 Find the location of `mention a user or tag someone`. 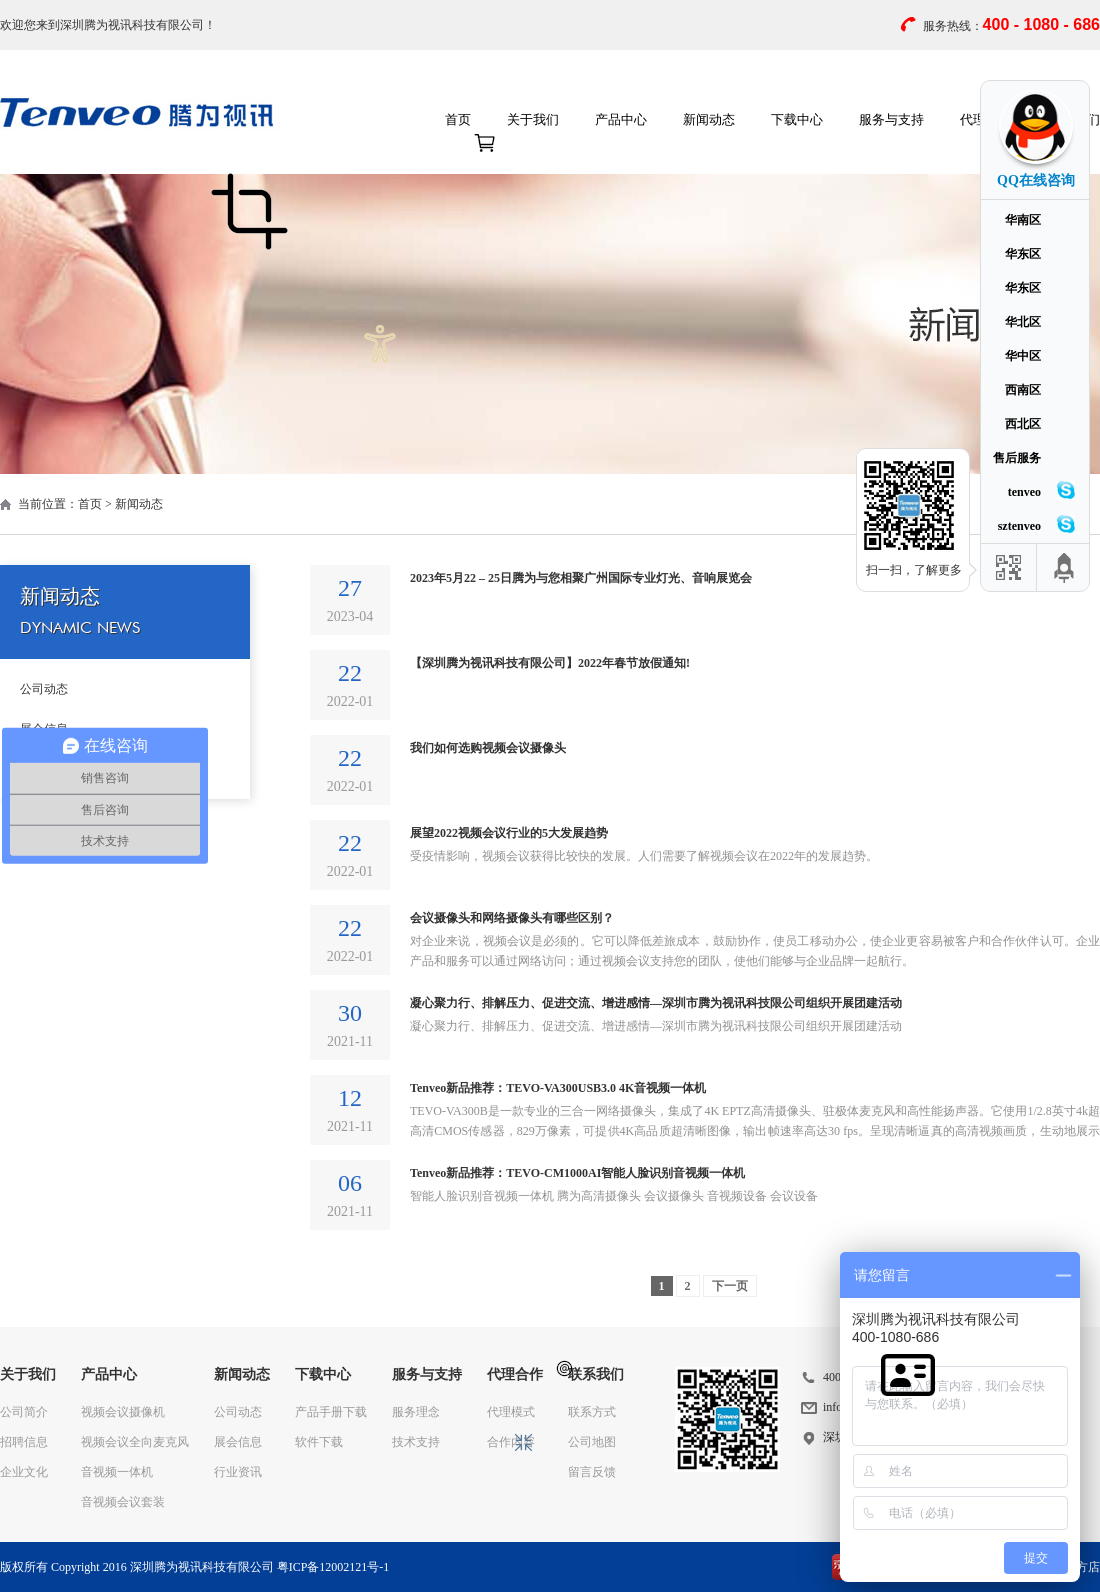

mention a user or tag someone is located at coordinates (564, 1368).